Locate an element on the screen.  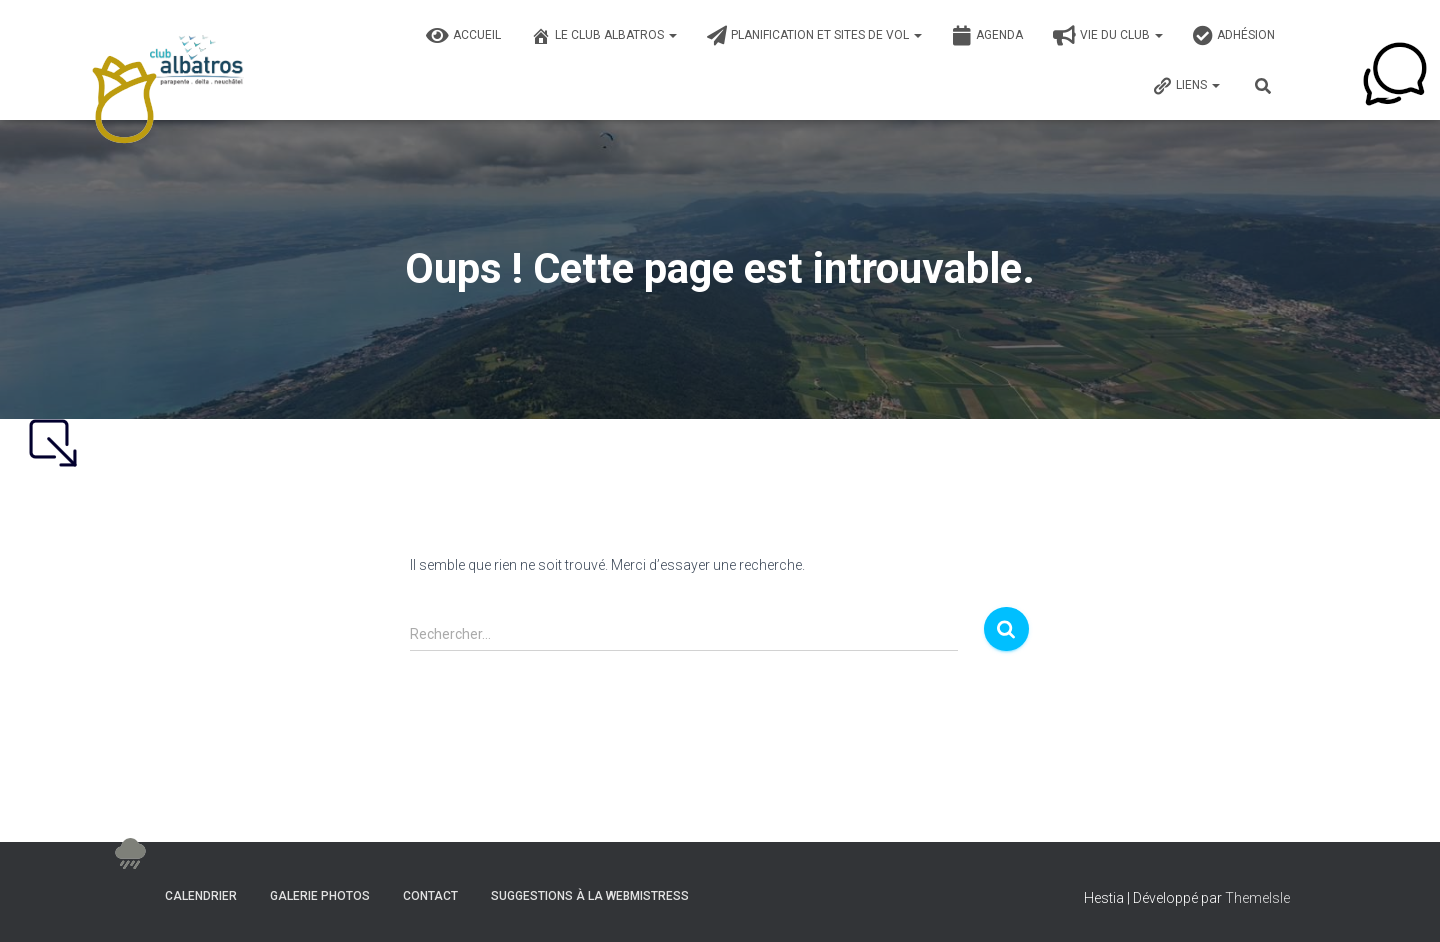
open messaging or chat is located at coordinates (1395, 74).